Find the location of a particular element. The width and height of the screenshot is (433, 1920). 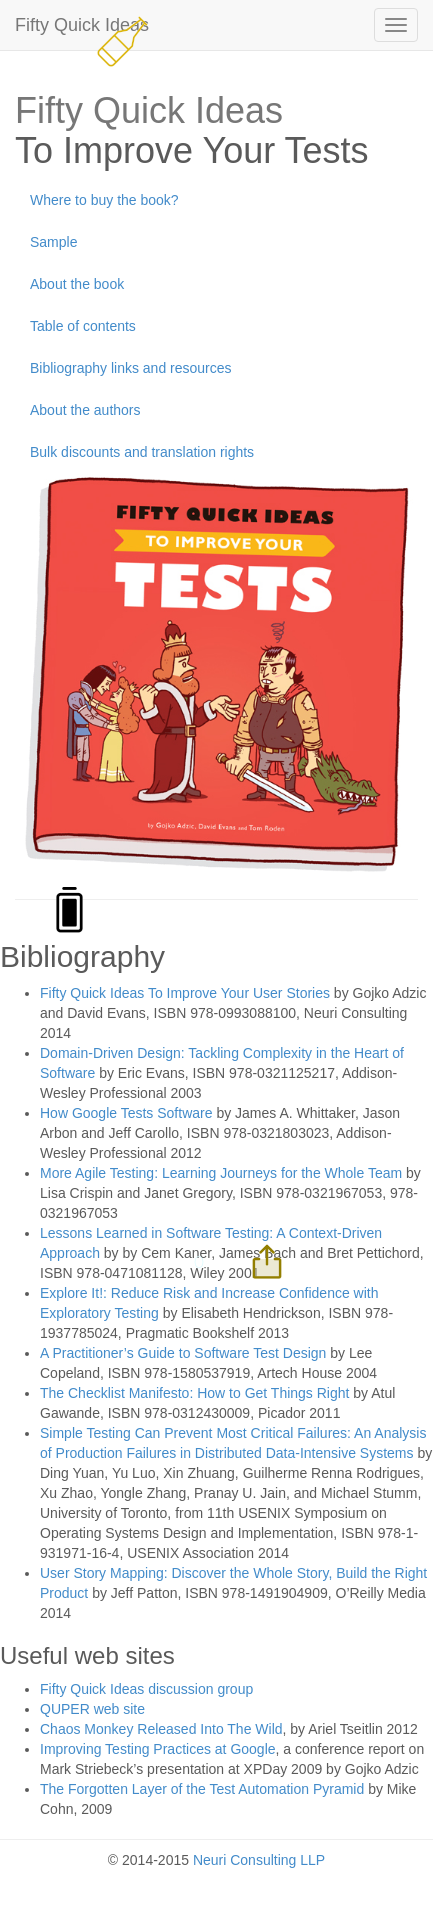

indicates battery is fully charged is located at coordinates (69, 910).